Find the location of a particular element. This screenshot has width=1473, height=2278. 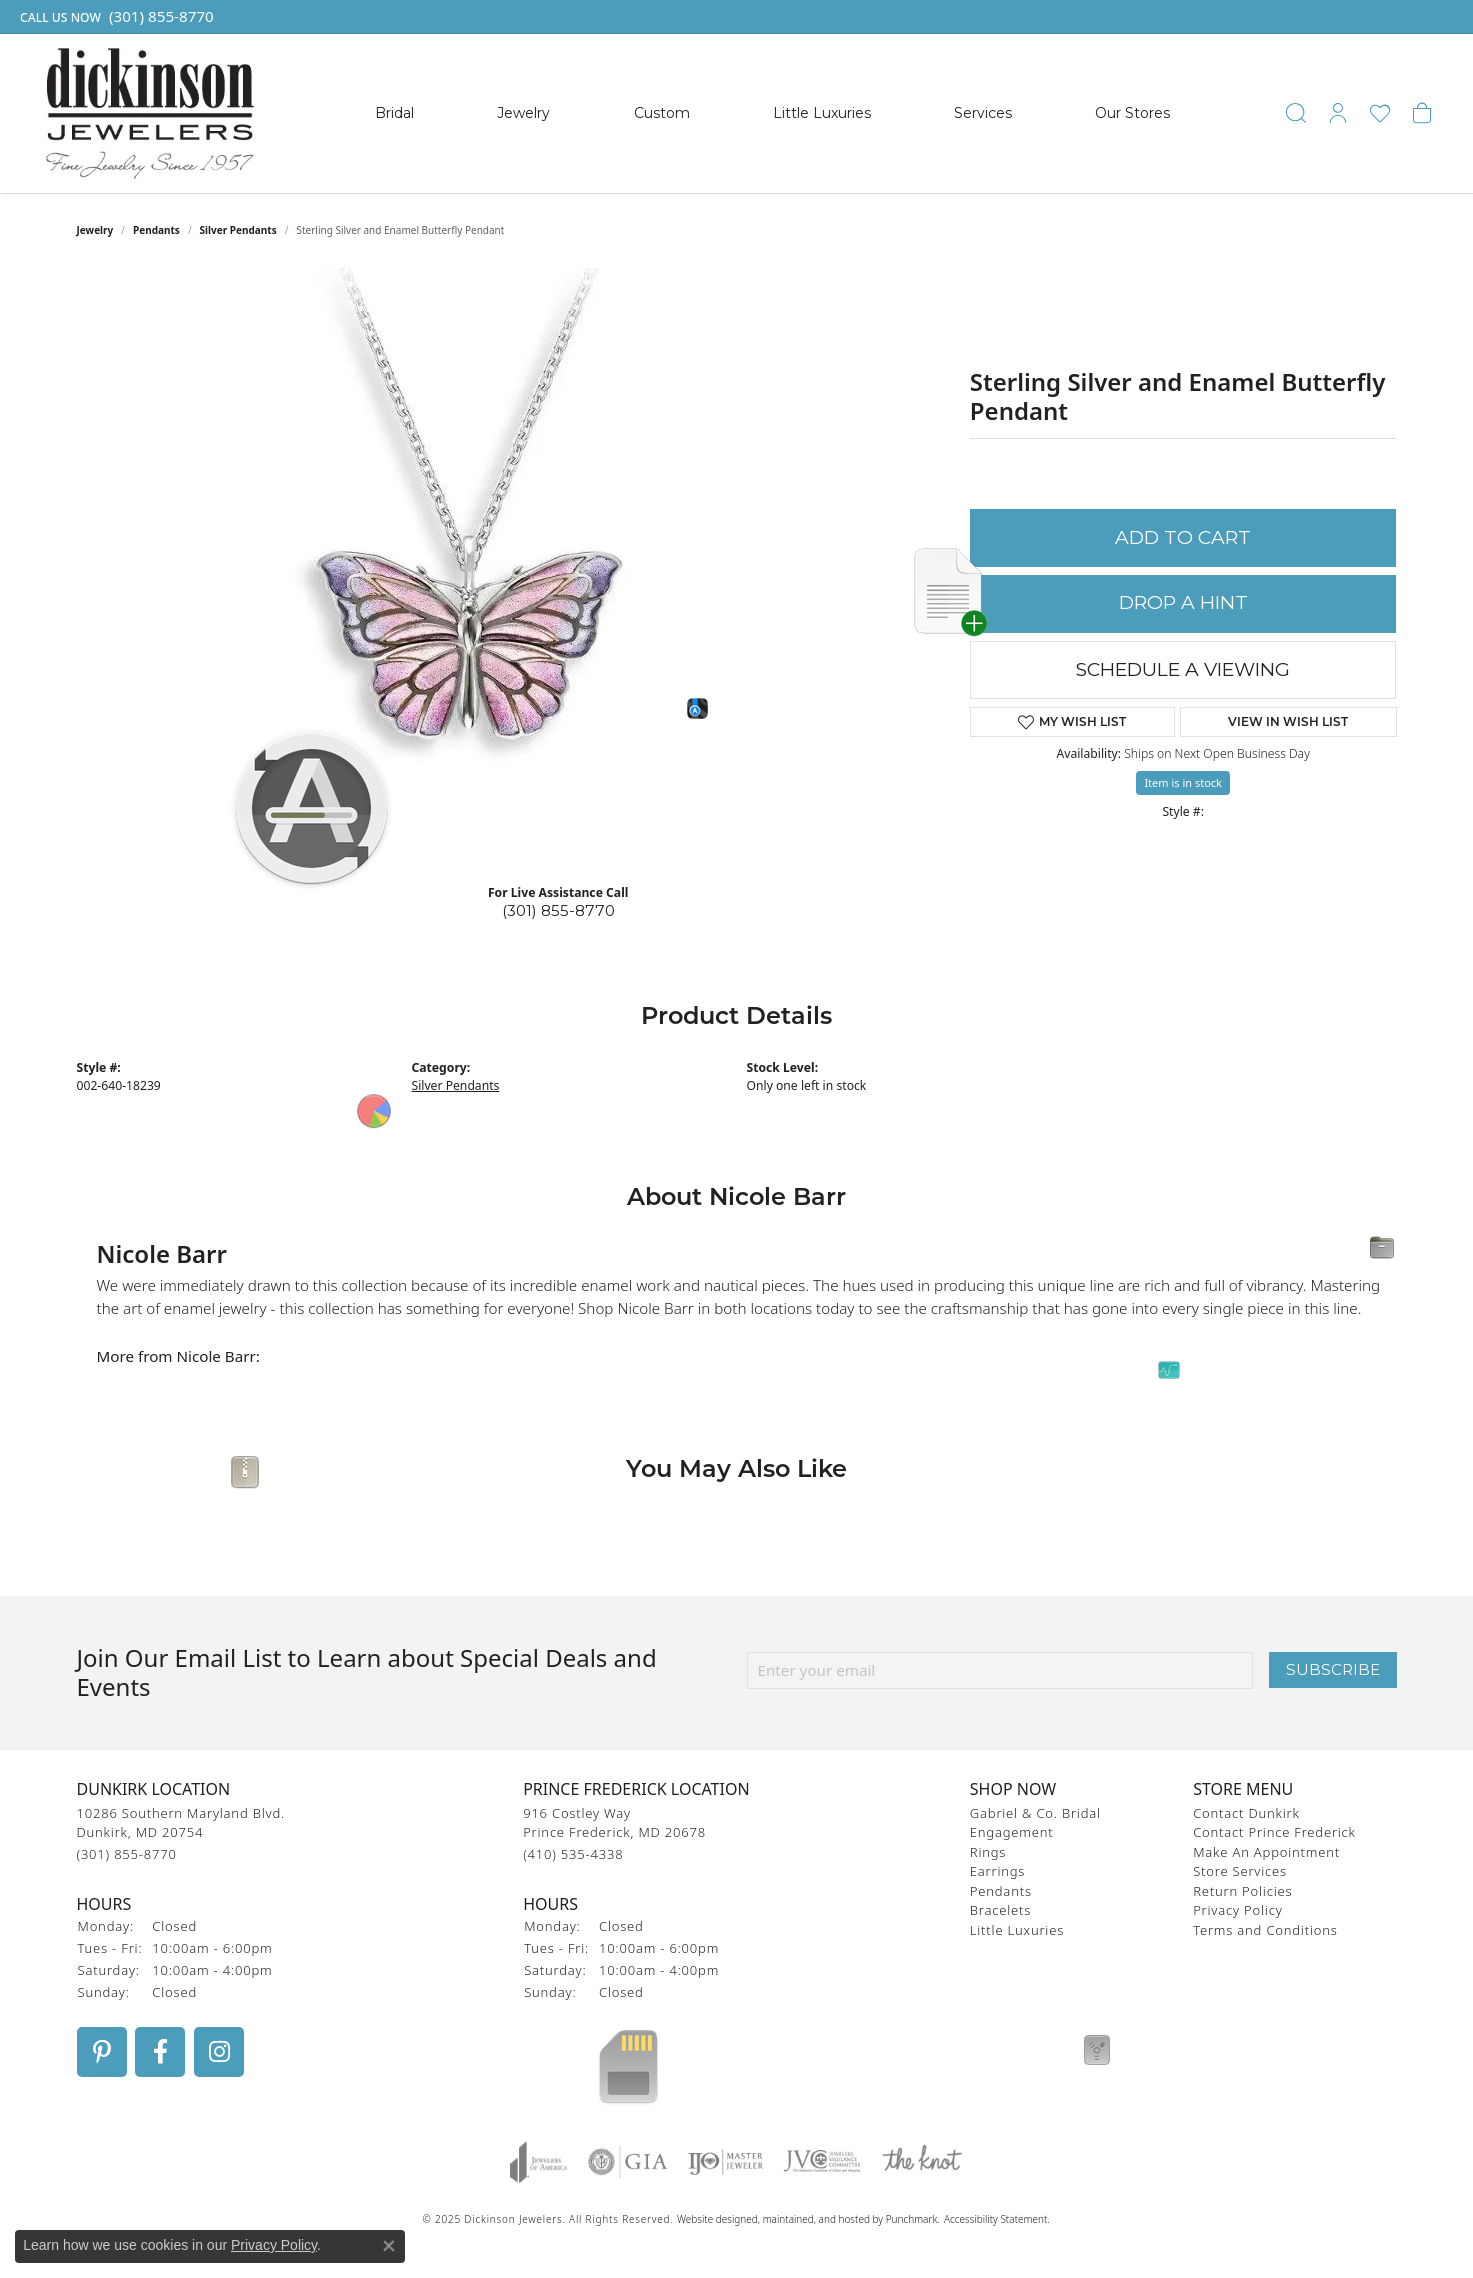

check for available software updates is located at coordinates (311, 808).